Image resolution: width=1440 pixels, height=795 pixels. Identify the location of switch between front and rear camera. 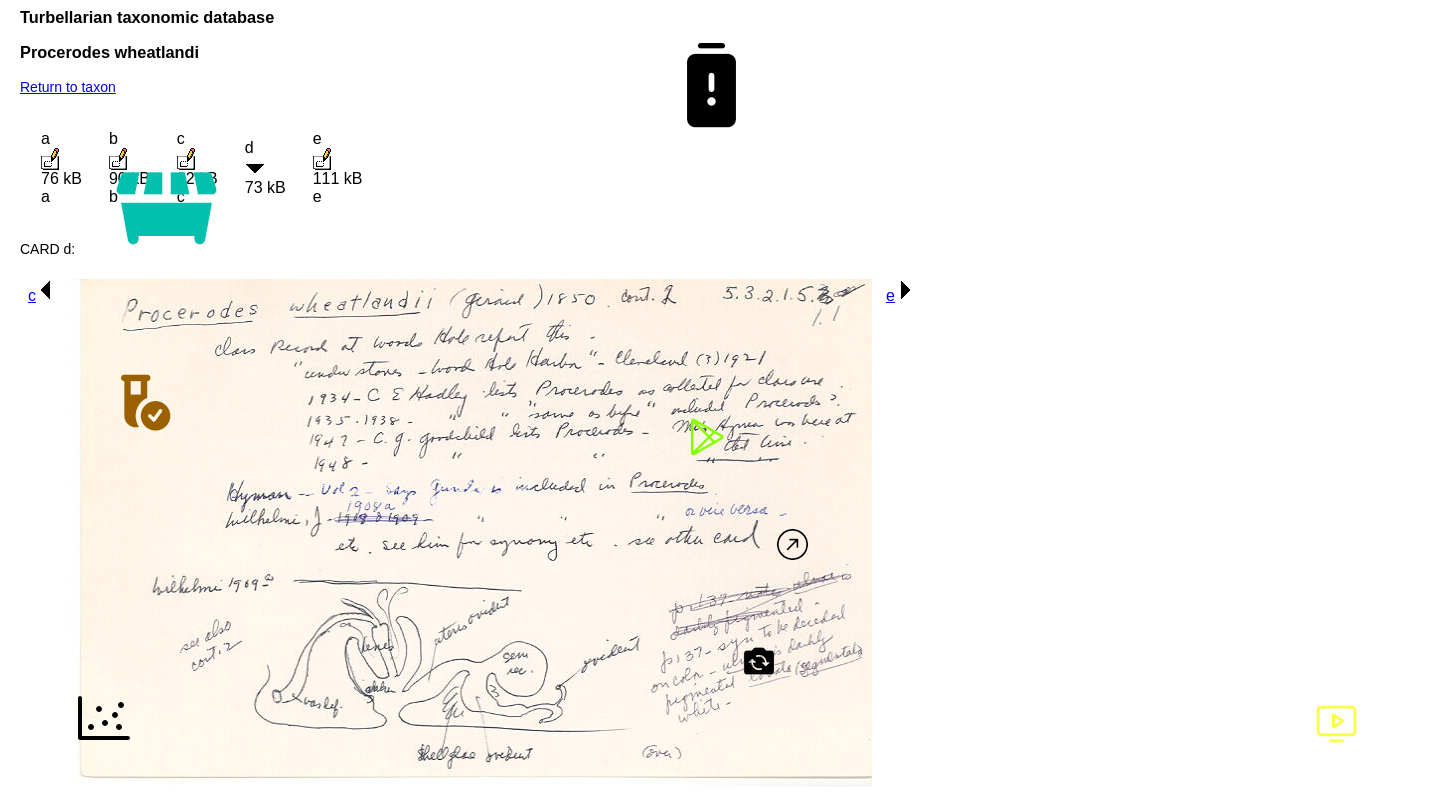
(759, 661).